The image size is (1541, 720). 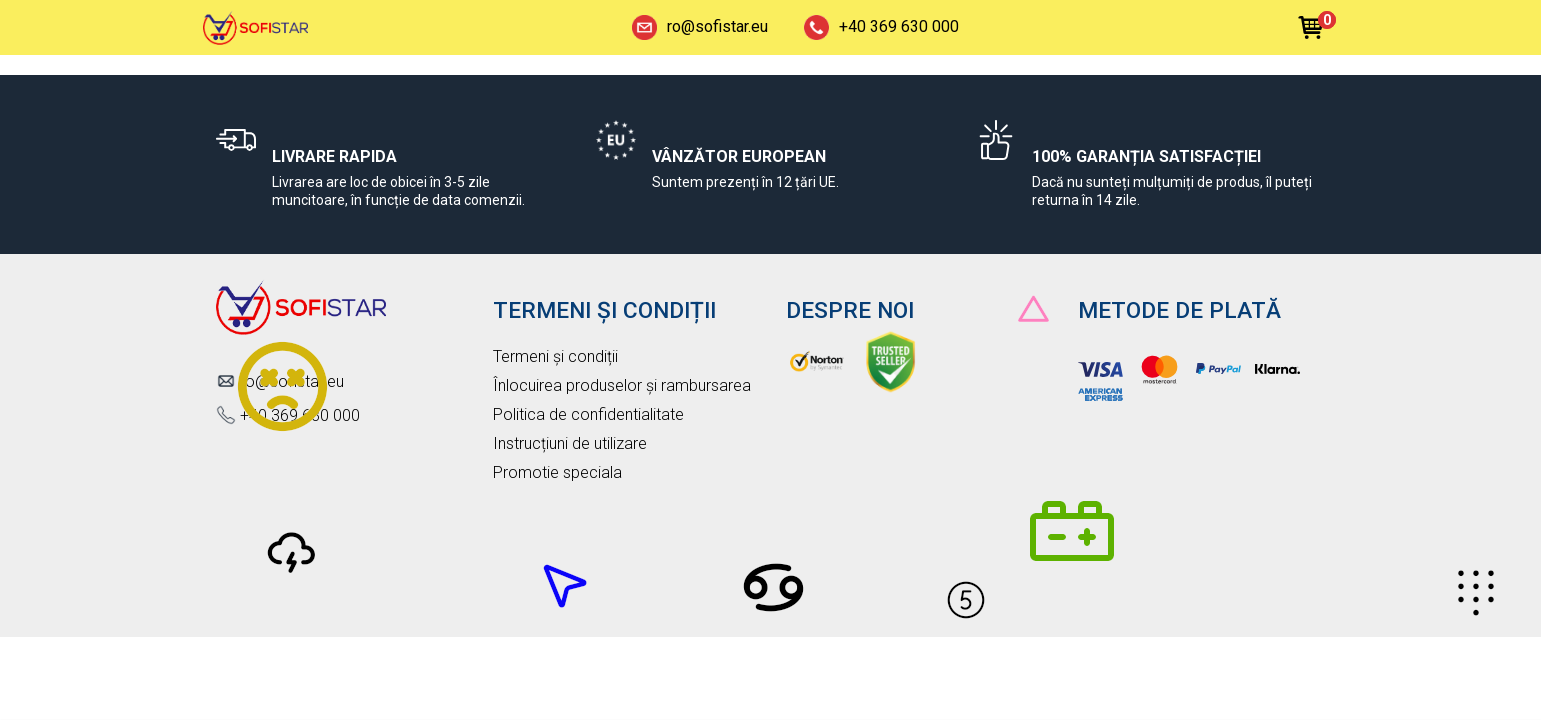 I want to click on check vehicle battery status, so click(x=1072, y=534).